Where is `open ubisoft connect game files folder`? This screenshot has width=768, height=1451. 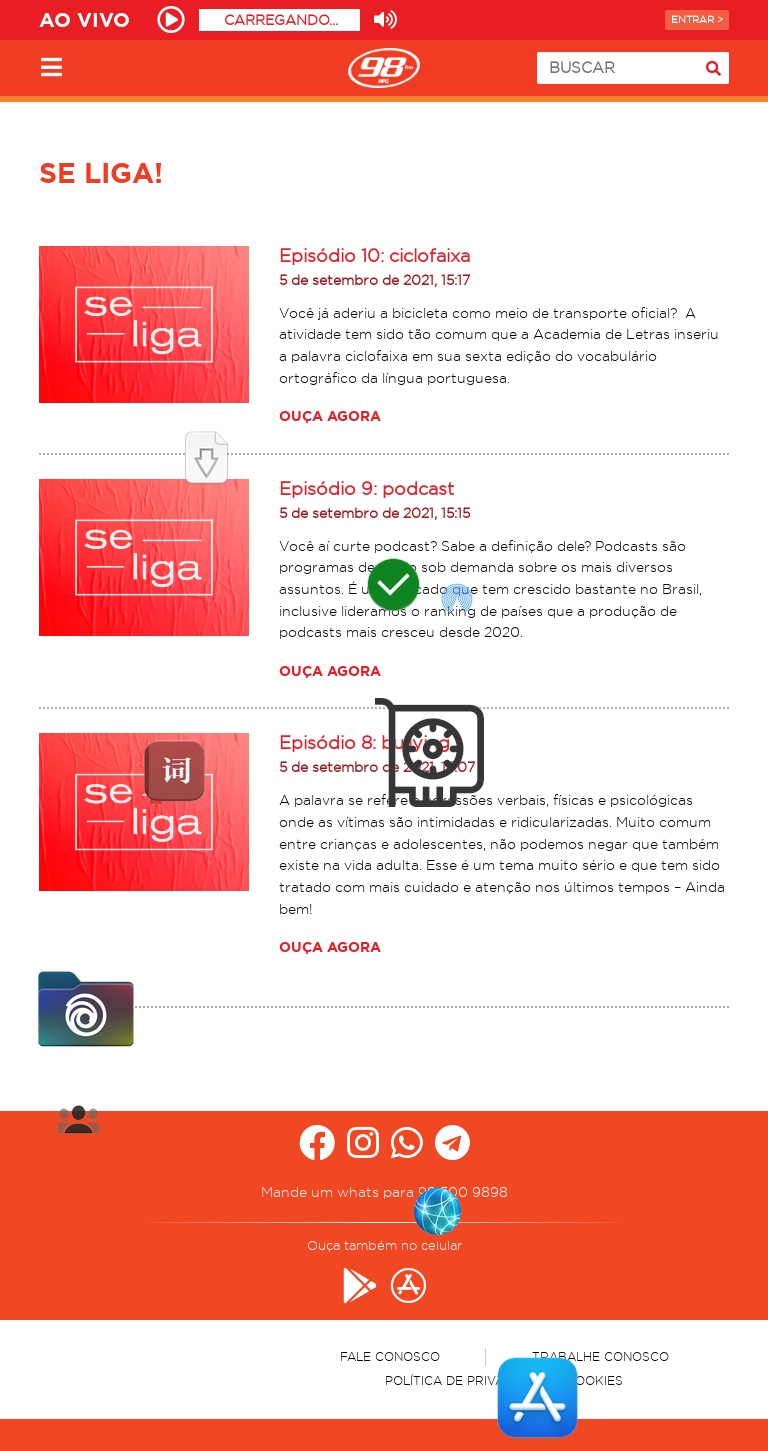
open ubisoft connect game files folder is located at coordinates (85, 1011).